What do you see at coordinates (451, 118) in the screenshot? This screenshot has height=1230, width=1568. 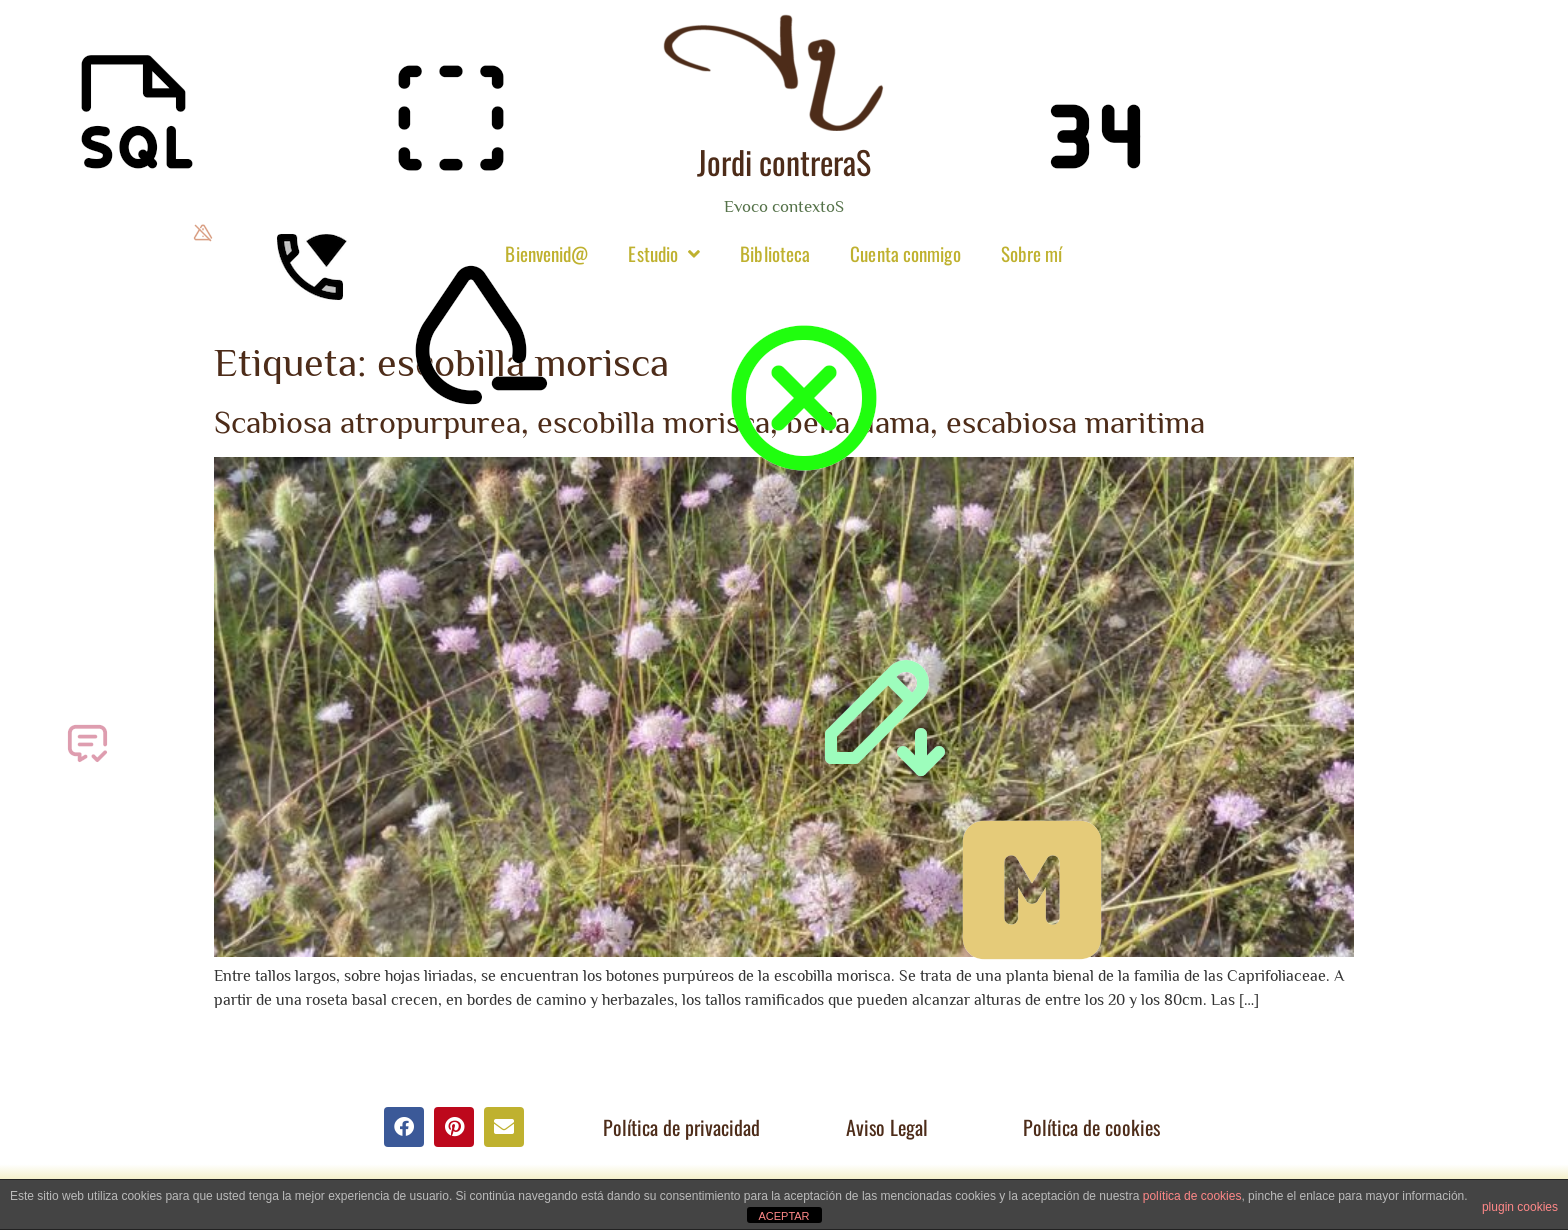 I see `create a selection area or marquee tool` at bounding box center [451, 118].